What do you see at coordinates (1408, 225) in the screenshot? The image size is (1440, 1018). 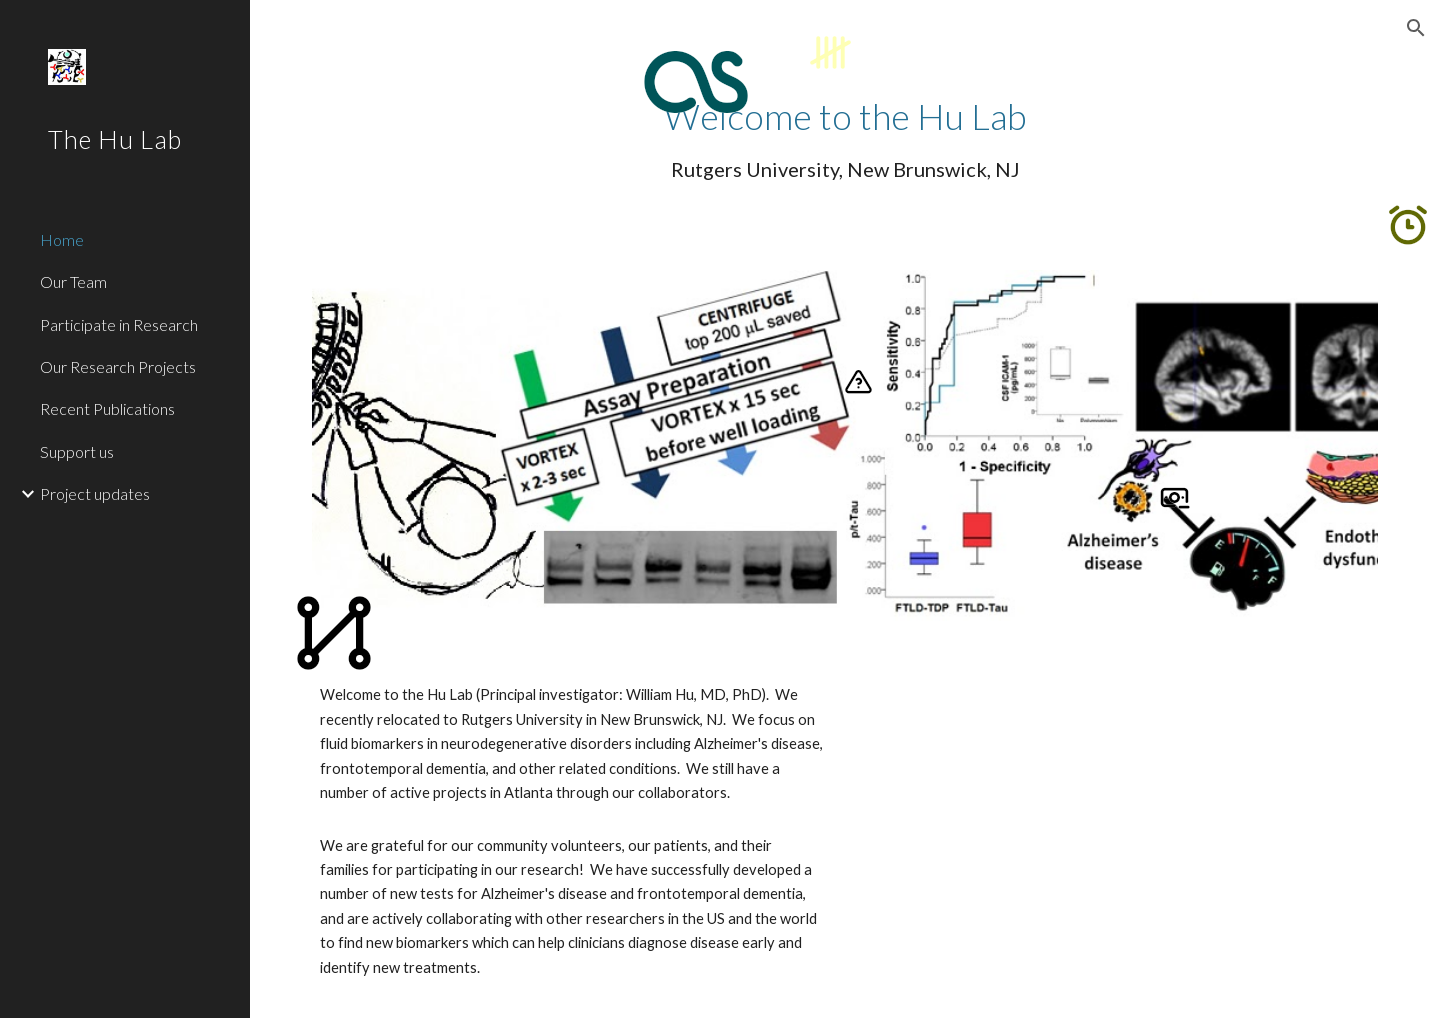 I see `set or view alarms` at bounding box center [1408, 225].